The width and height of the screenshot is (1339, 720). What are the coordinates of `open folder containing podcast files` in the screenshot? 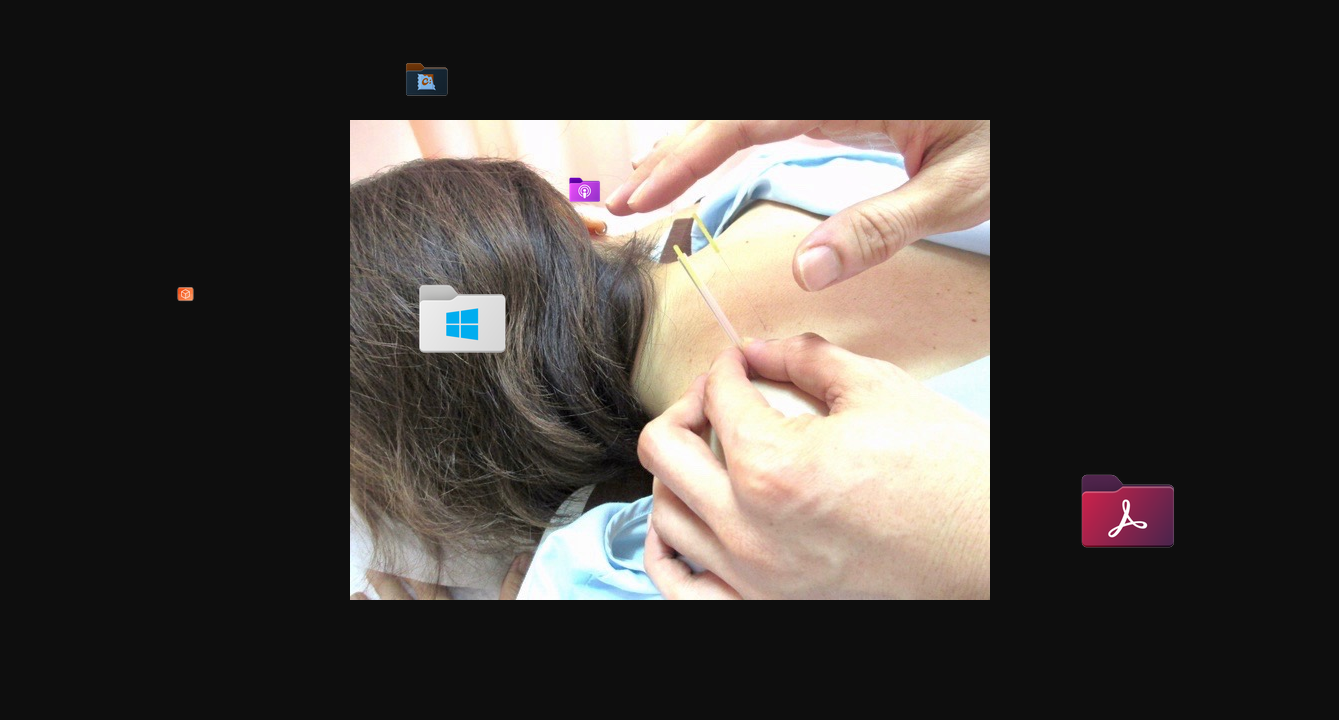 It's located at (584, 190).